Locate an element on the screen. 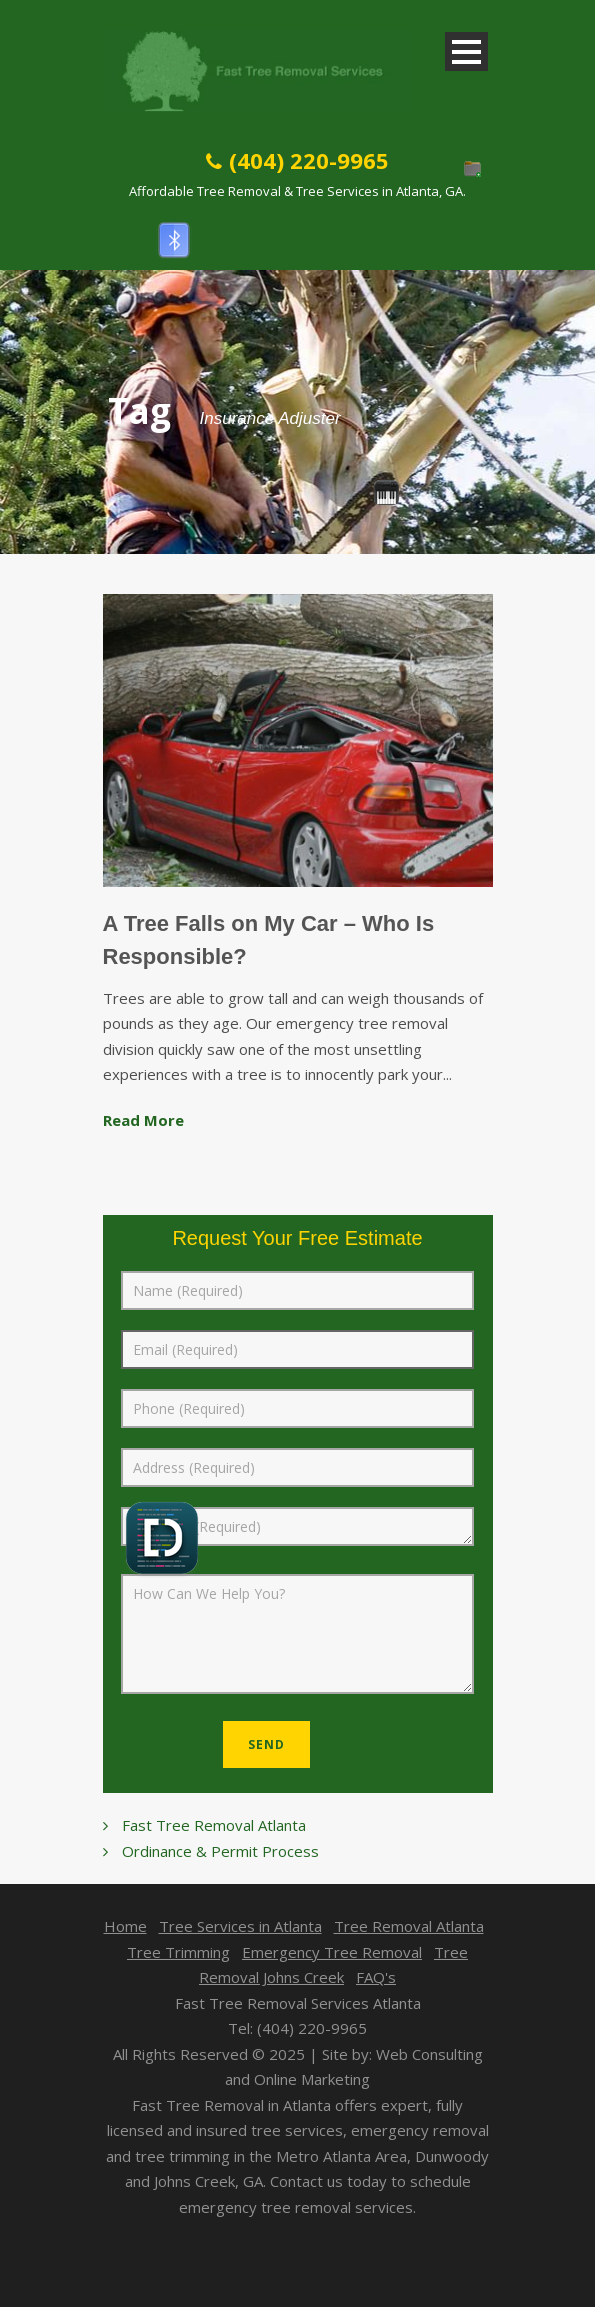  create a new folder is located at coordinates (472, 168).